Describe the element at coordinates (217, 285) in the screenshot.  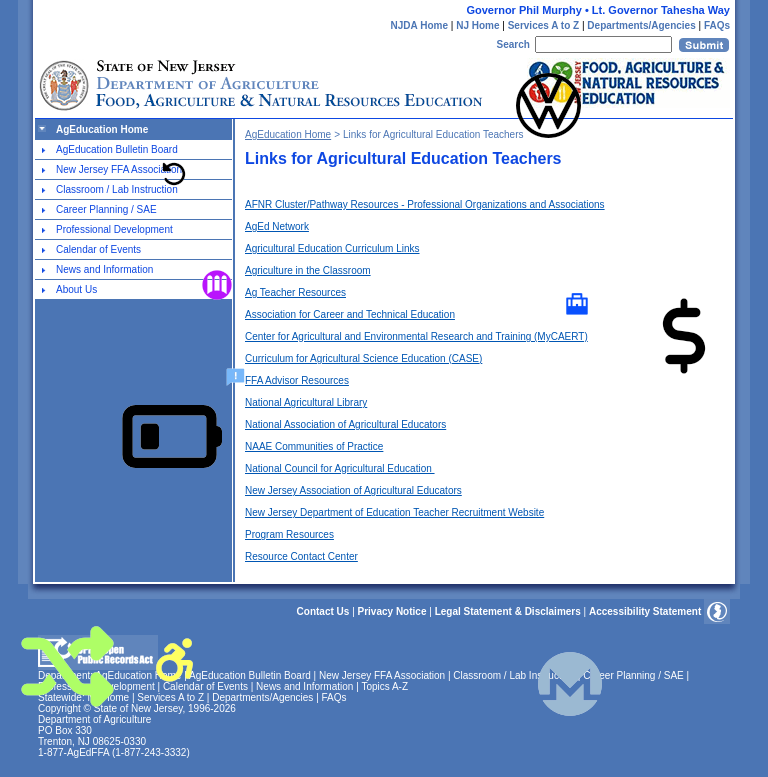
I see `mizuni brand logo` at that location.